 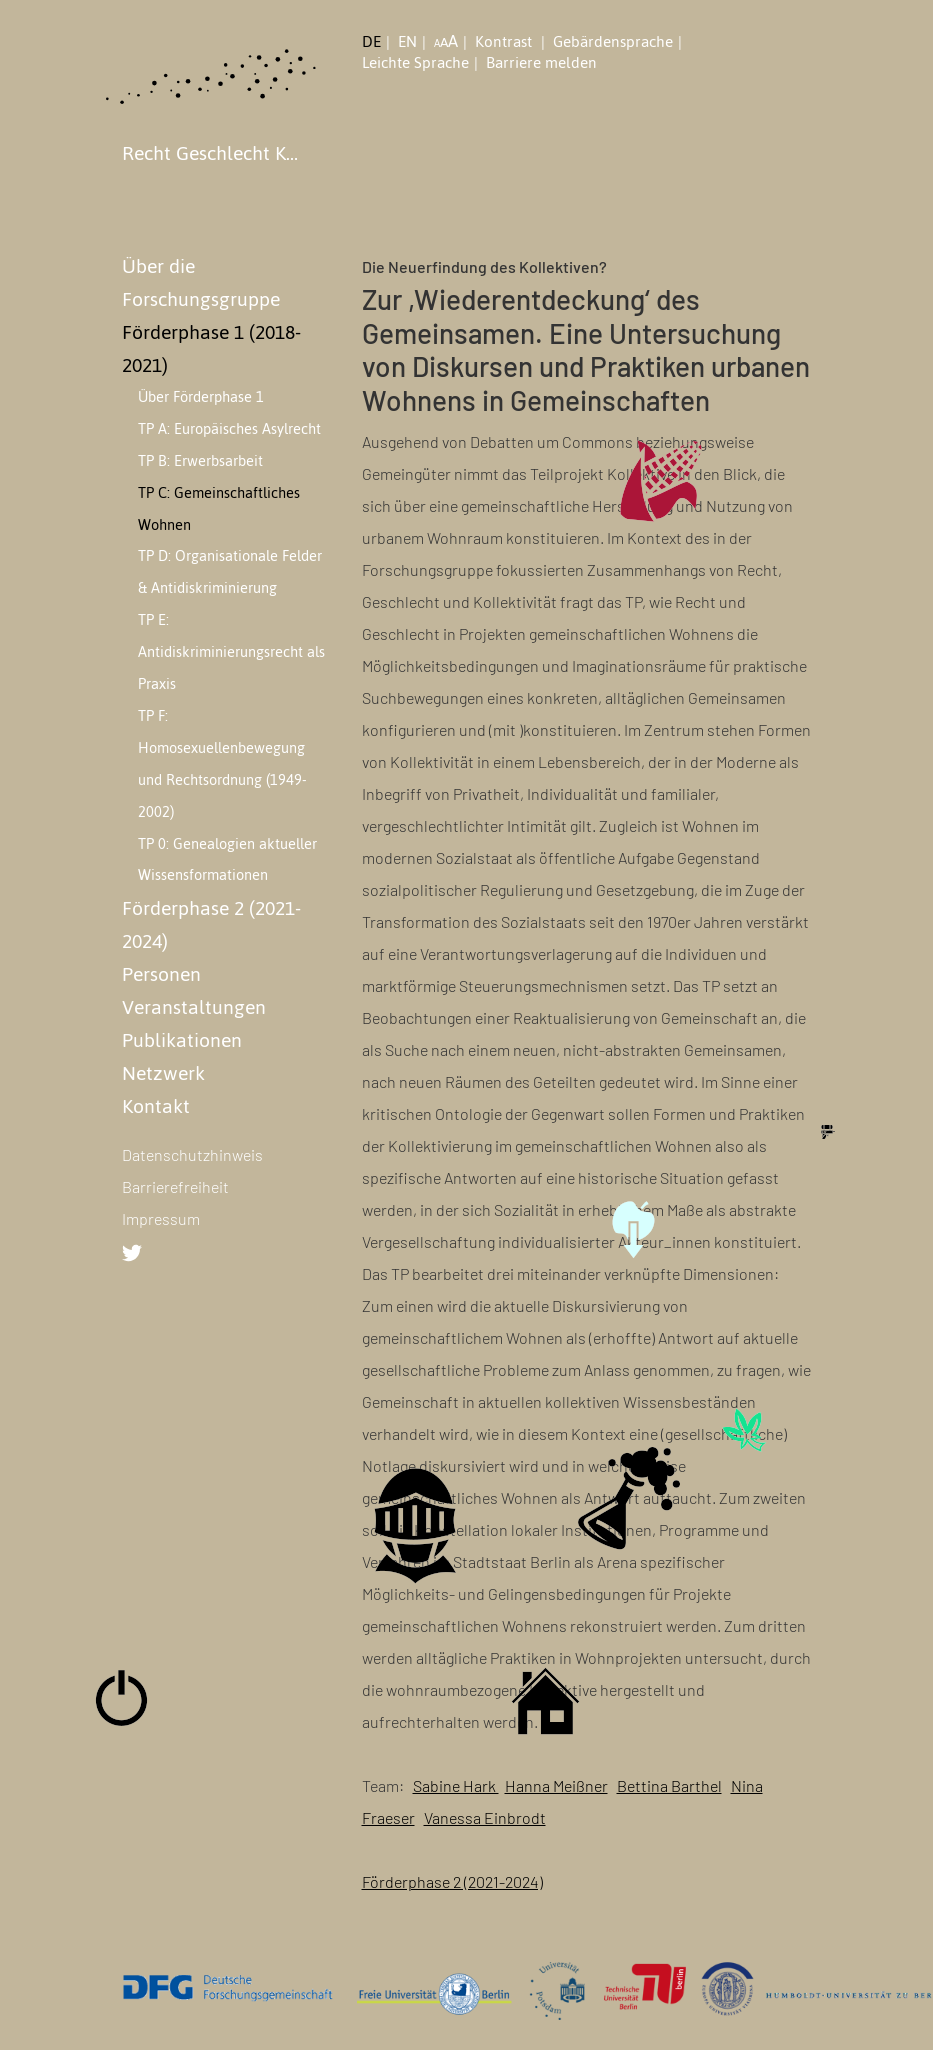 I want to click on turn device on or off, so click(x=121, y=1697).